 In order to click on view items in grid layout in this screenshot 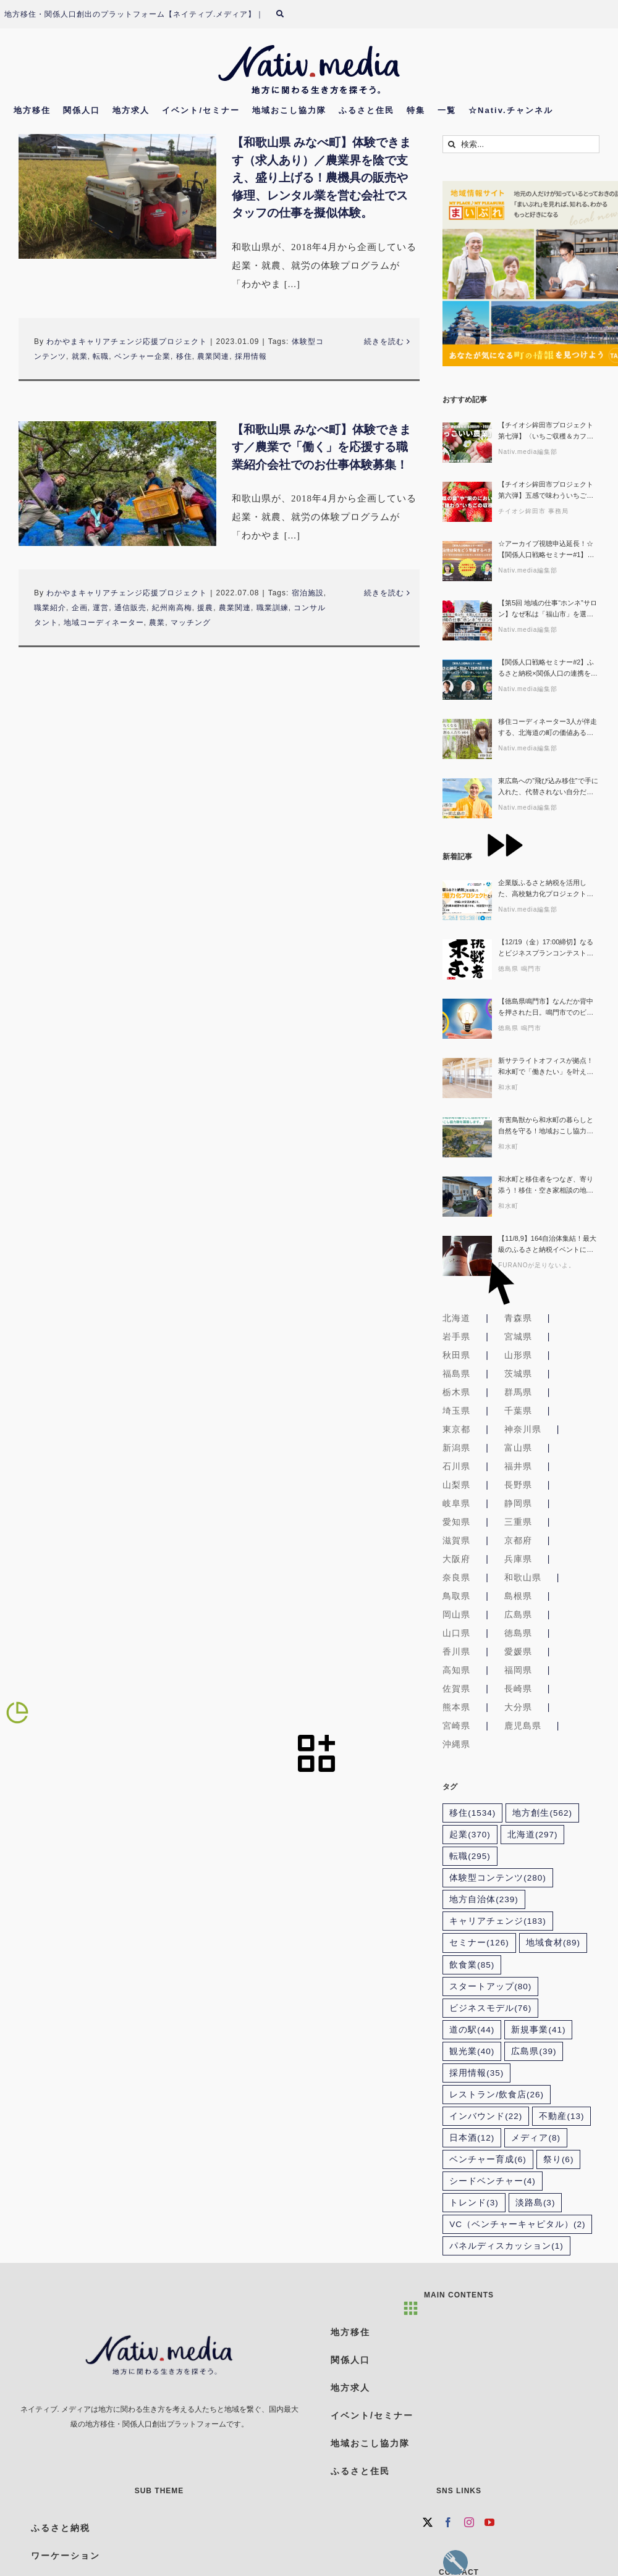, I will do `click(410, 2308)`.